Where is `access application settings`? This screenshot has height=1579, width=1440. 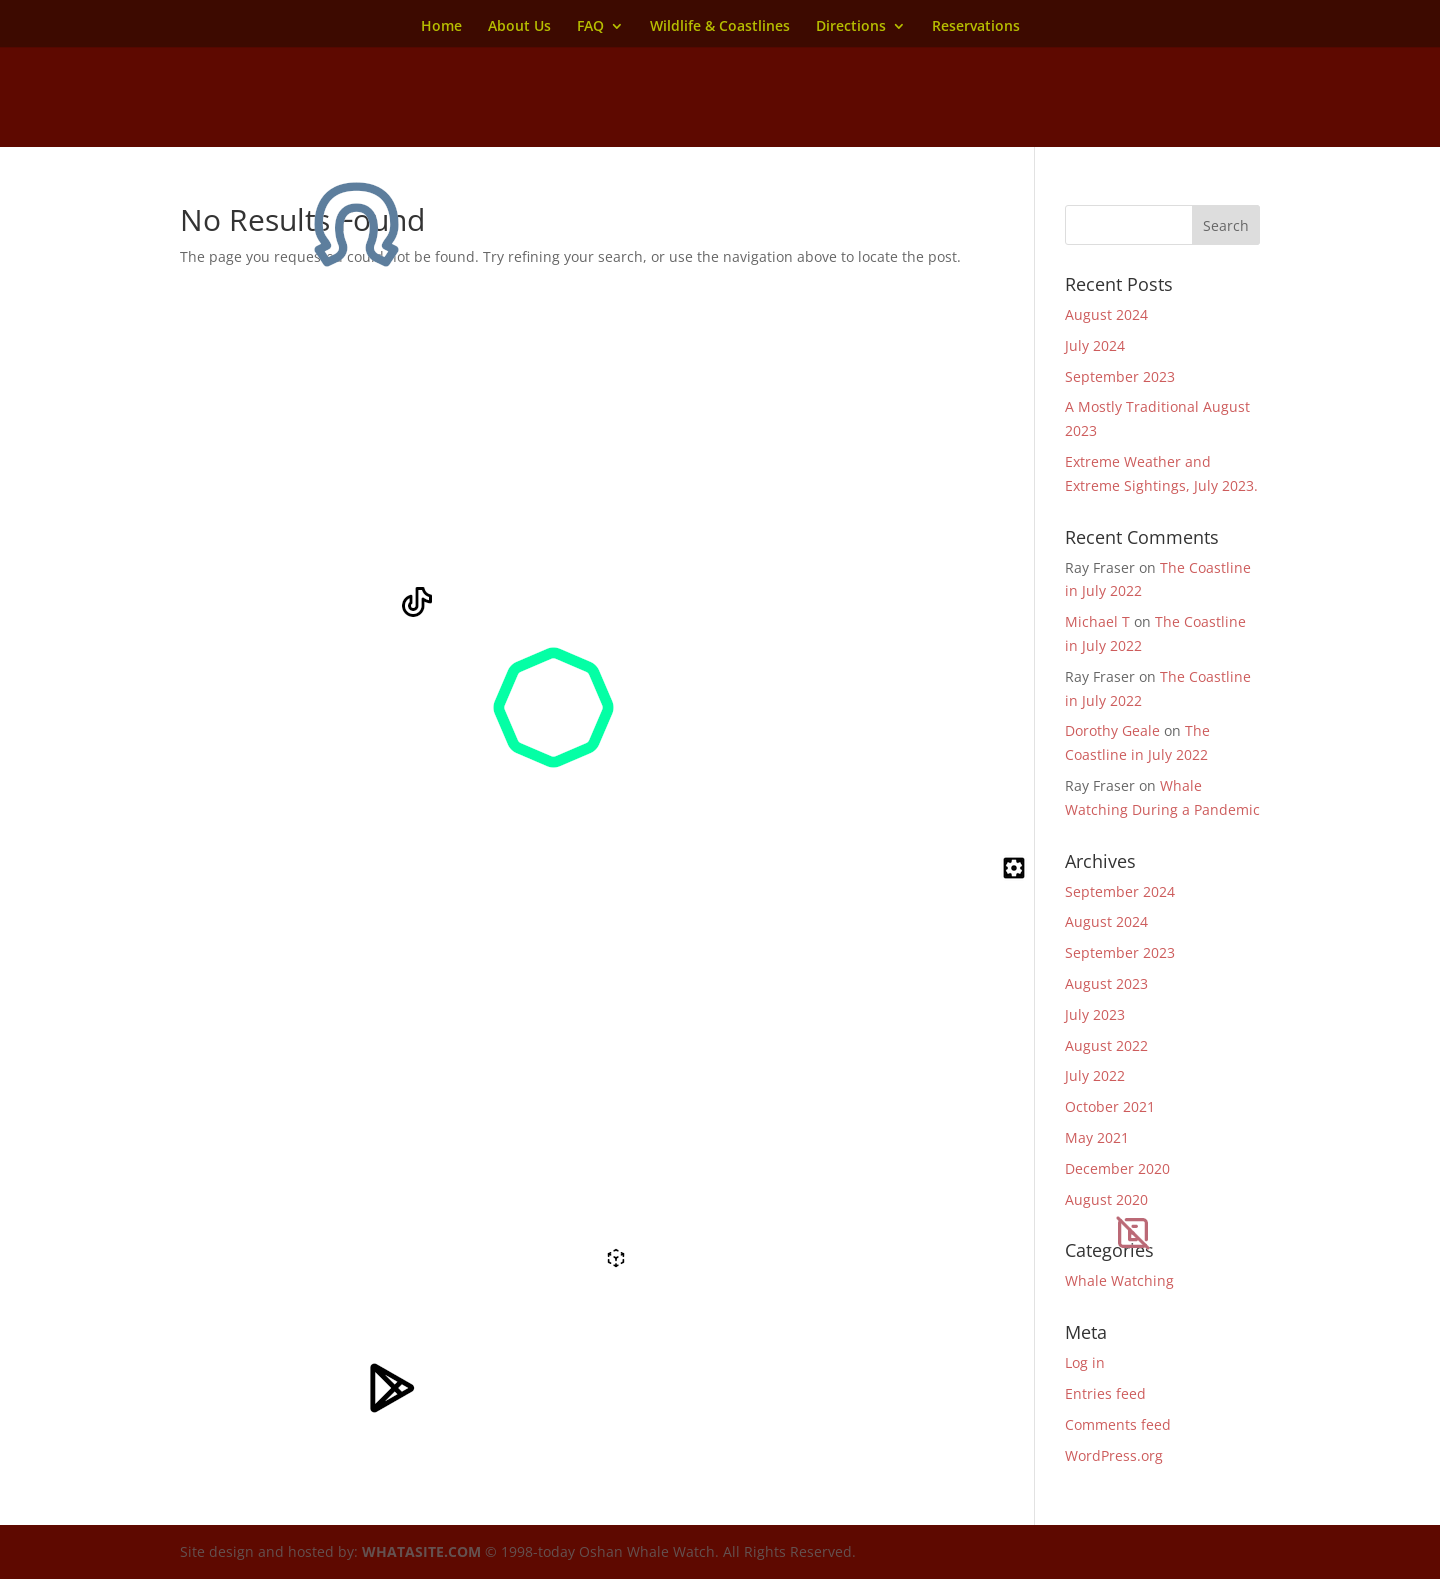
access application settings is located at coordinates (1014, 868).